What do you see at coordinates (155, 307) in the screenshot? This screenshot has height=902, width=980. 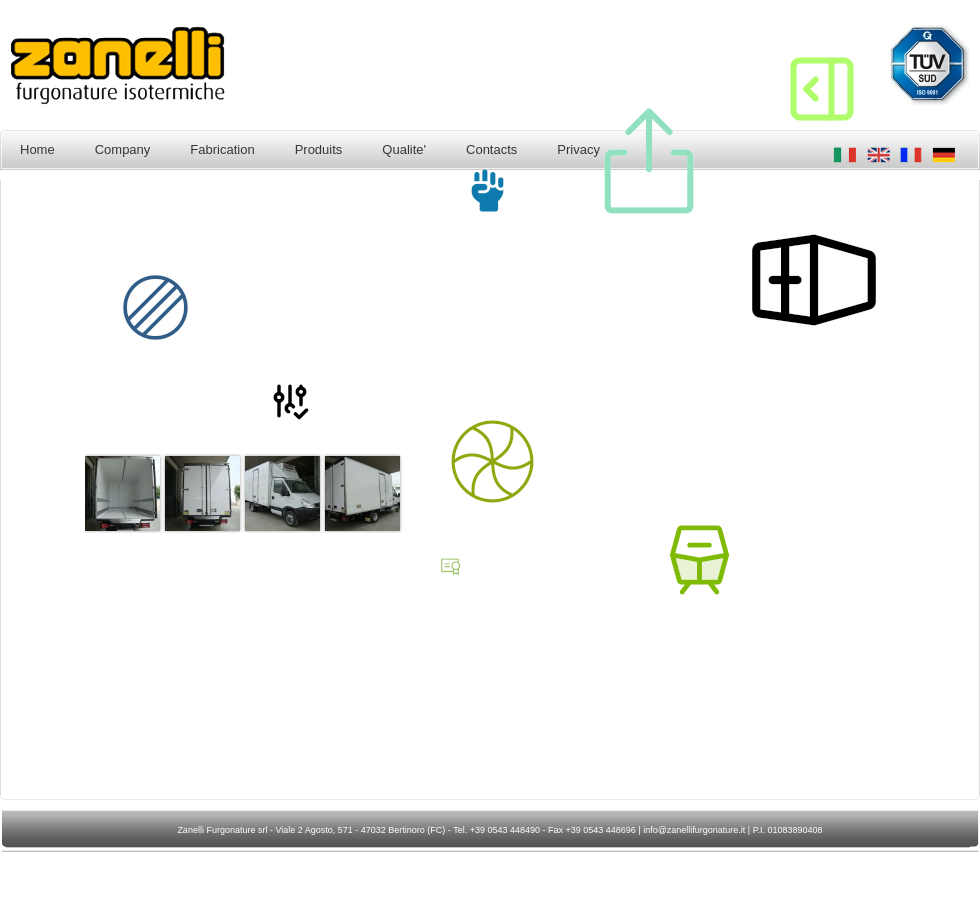 I see `indicates a restricted or prohibited action` at bounding box center [155, 307].